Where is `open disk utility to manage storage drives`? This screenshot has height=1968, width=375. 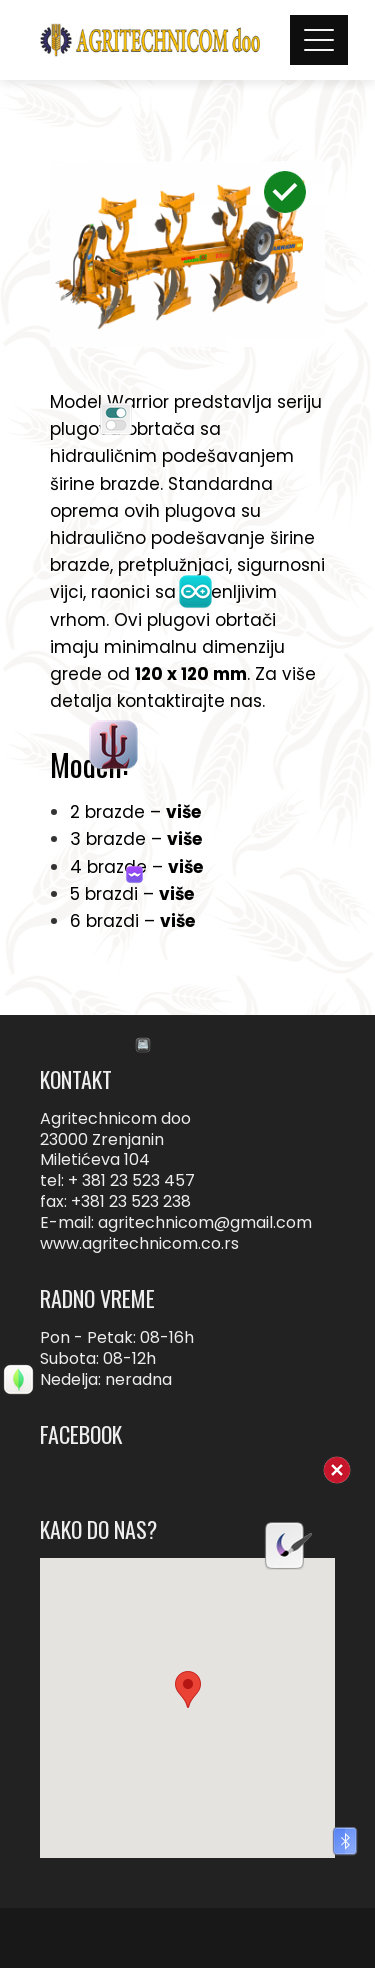 open disk utility to manage storage drives is located at coordinates (143, 1045).